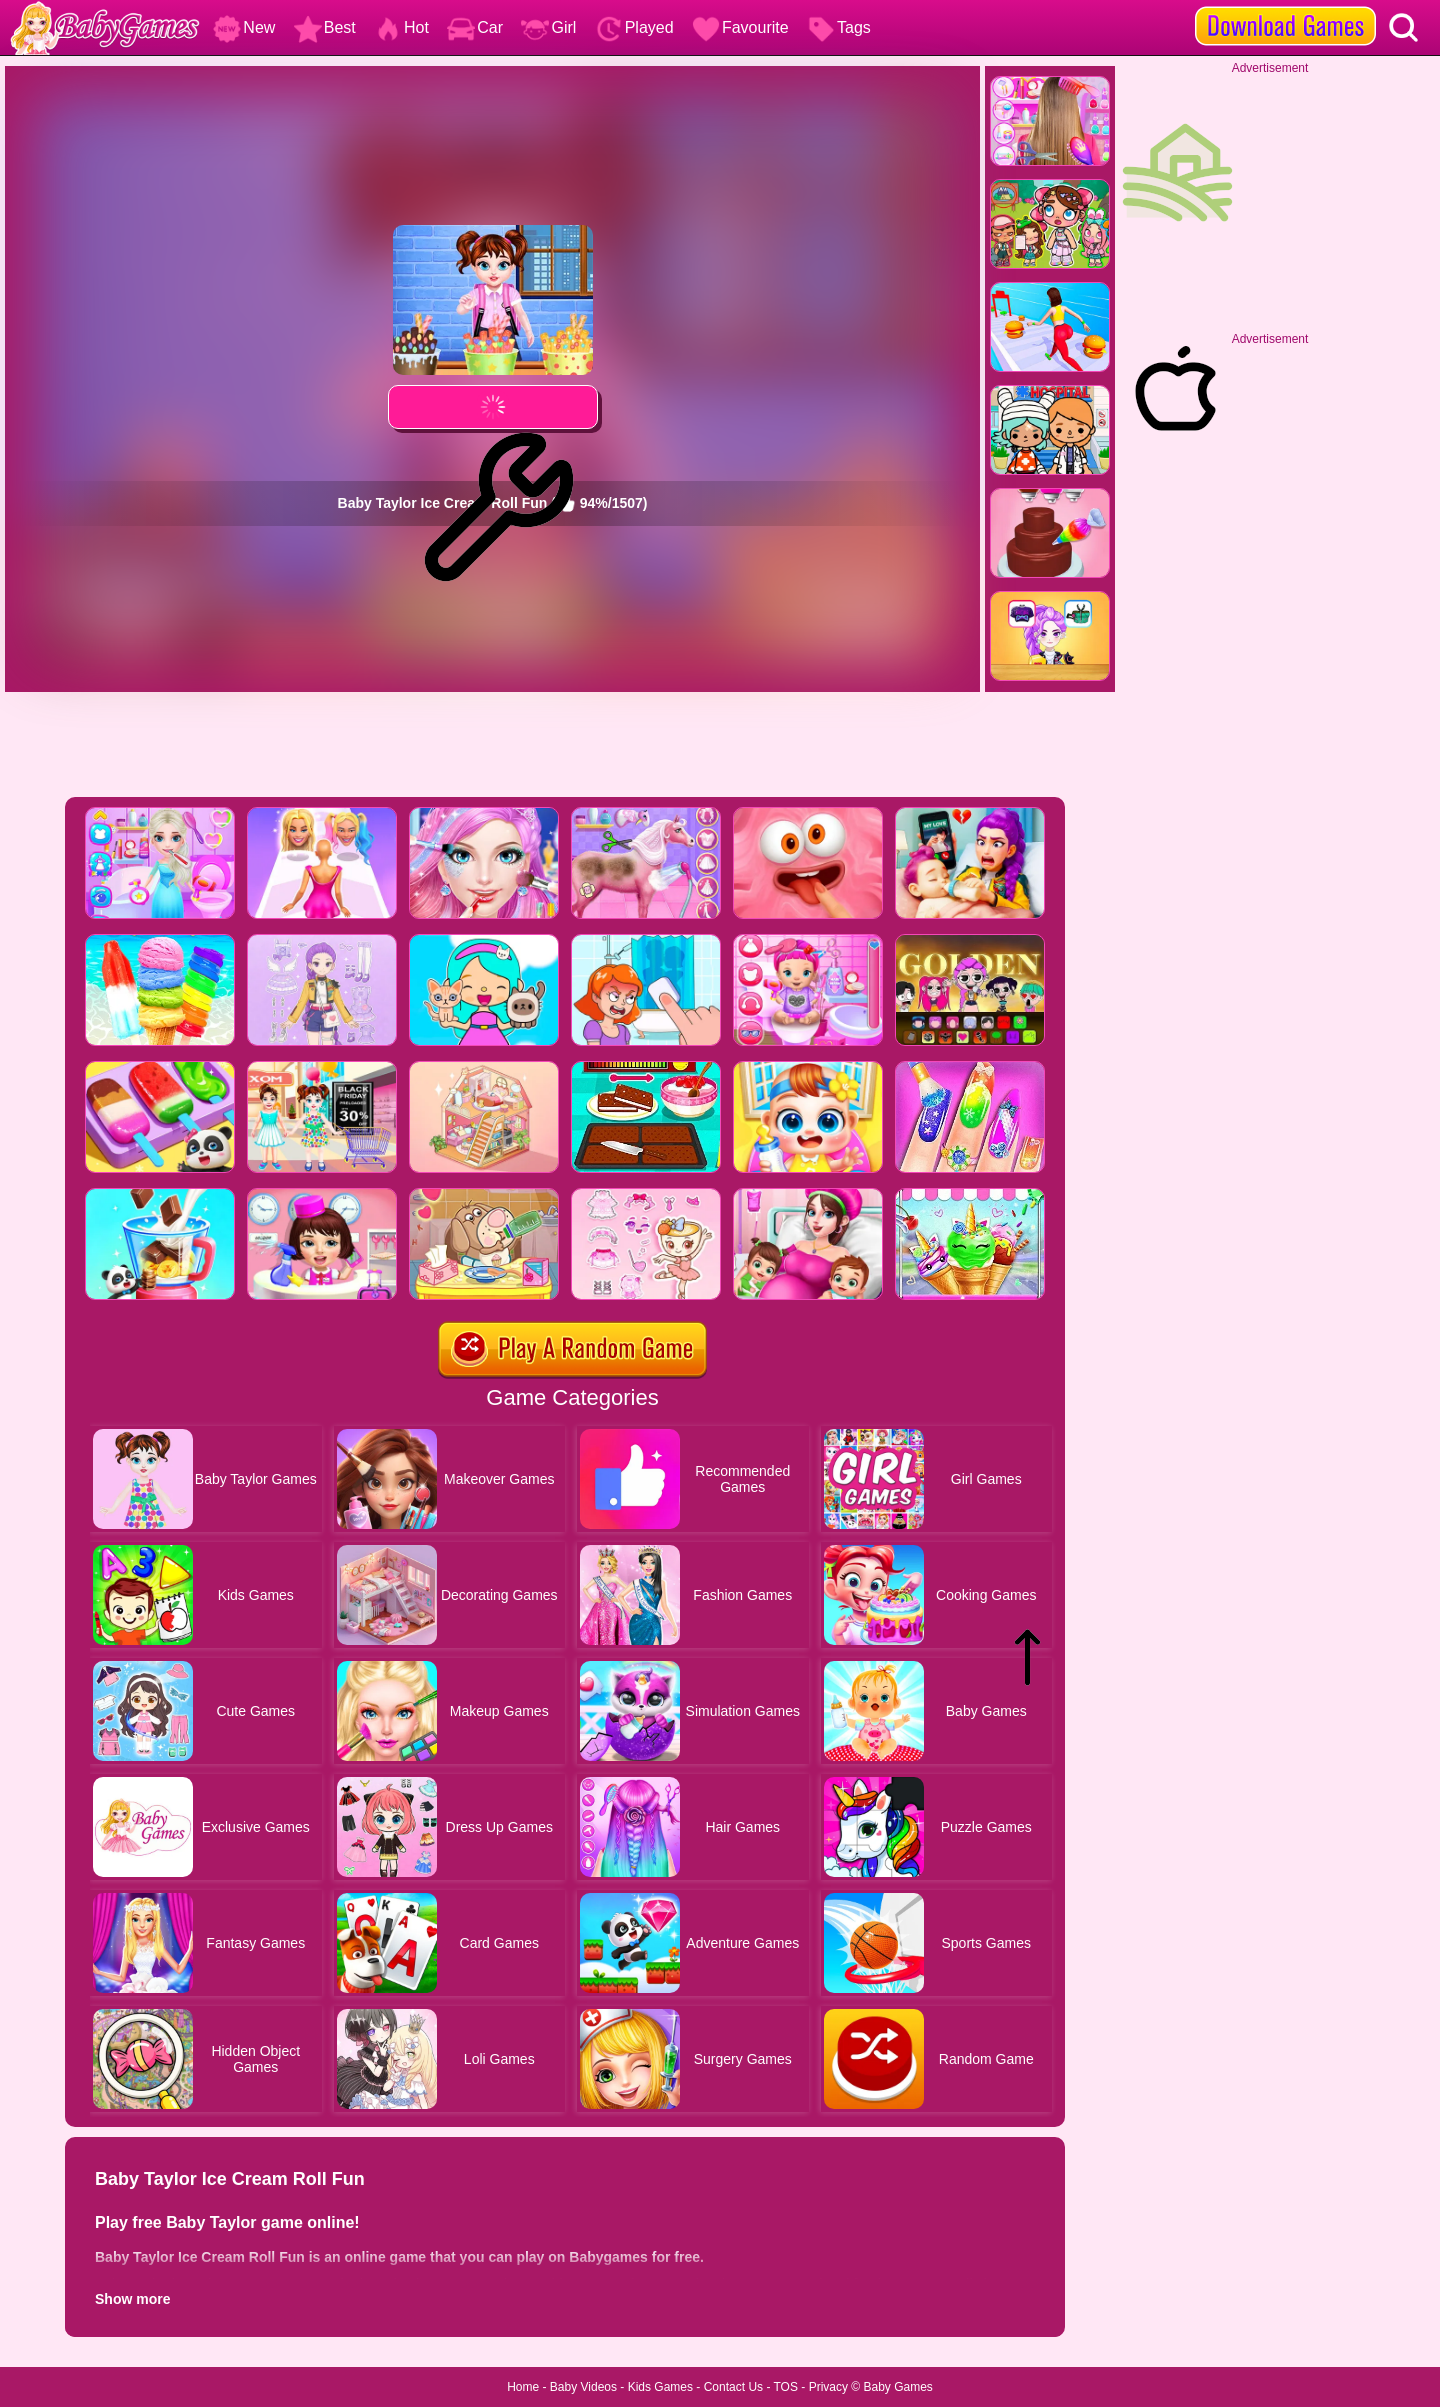  Describe the element at coordinates (1027, 1657) in the screenshot. I see `move item up in a list` at that location.